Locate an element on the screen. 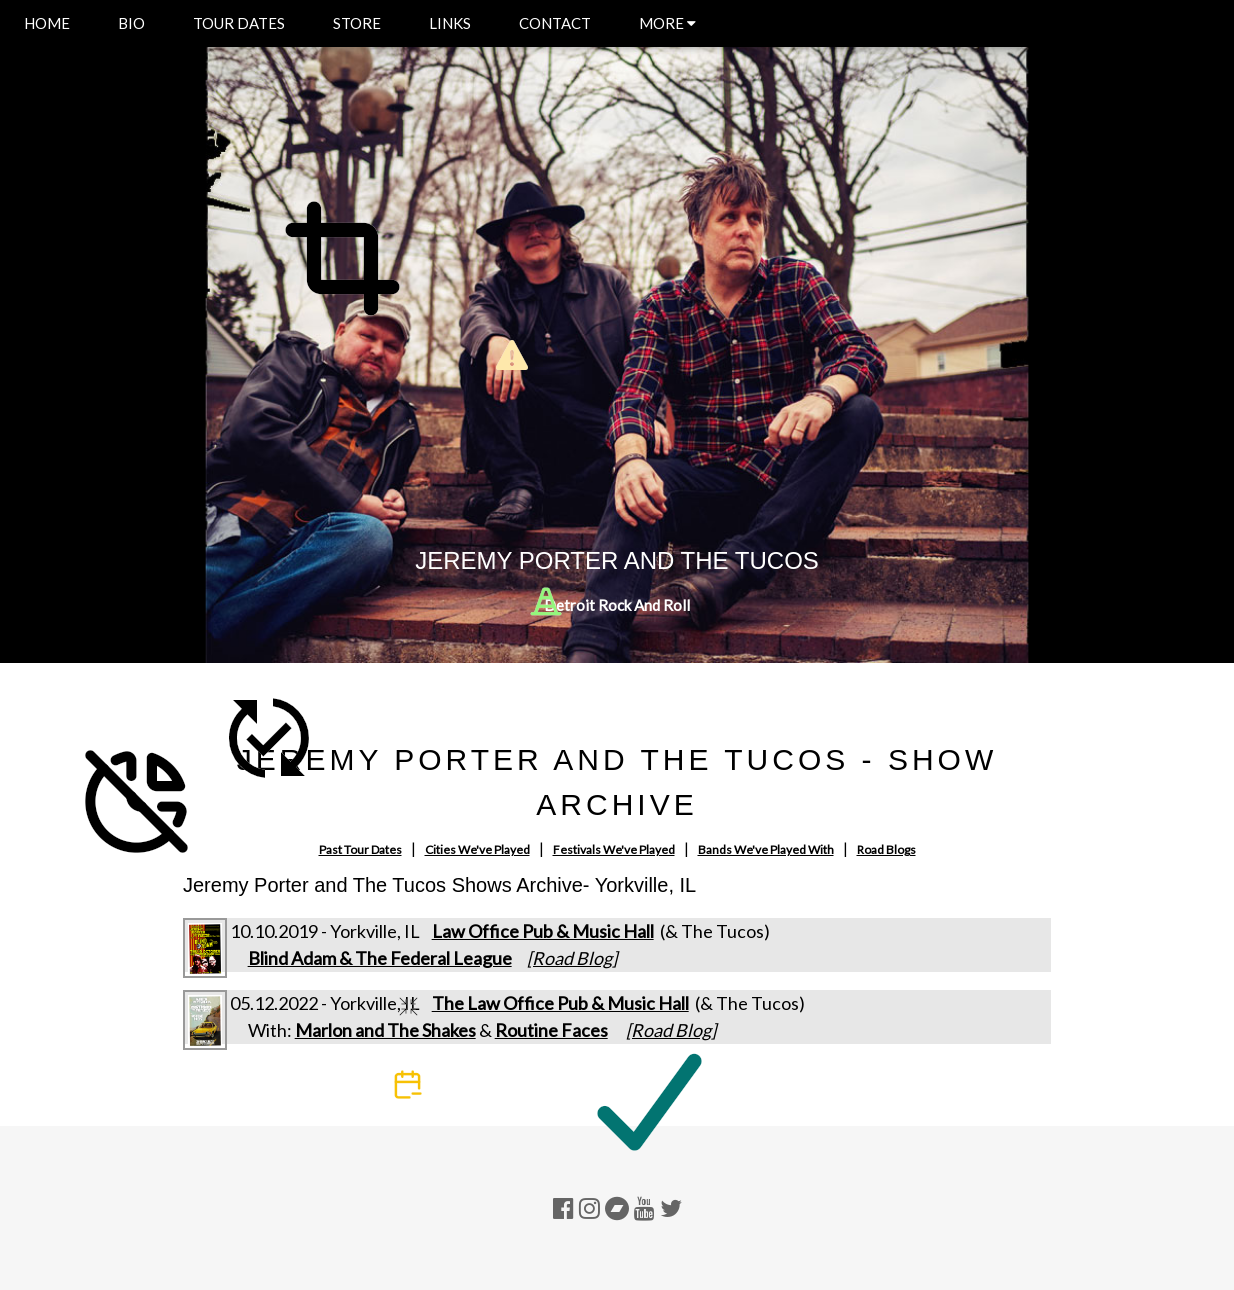 The image size is (1234, 1290). collapse or minimize content is located at coordinates (408, 1006).